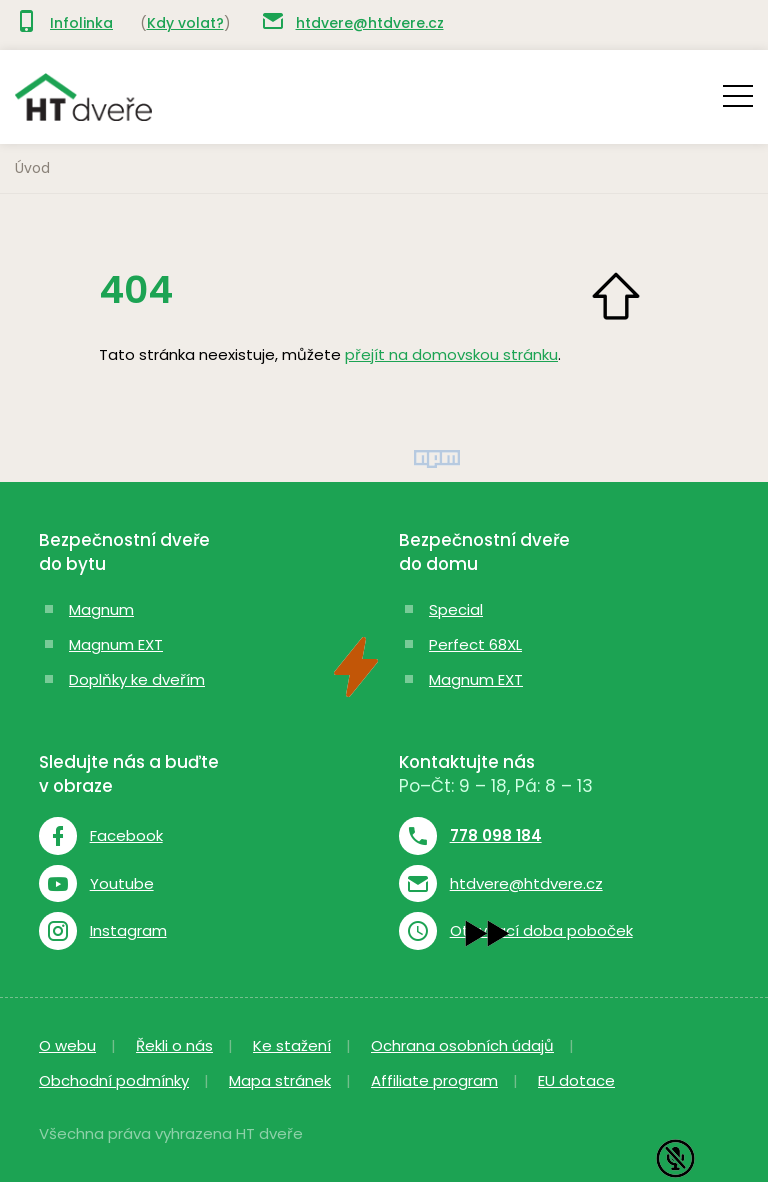 The image size is (768, 1182). I want to click on mute your microphone, so click(675, 1158).